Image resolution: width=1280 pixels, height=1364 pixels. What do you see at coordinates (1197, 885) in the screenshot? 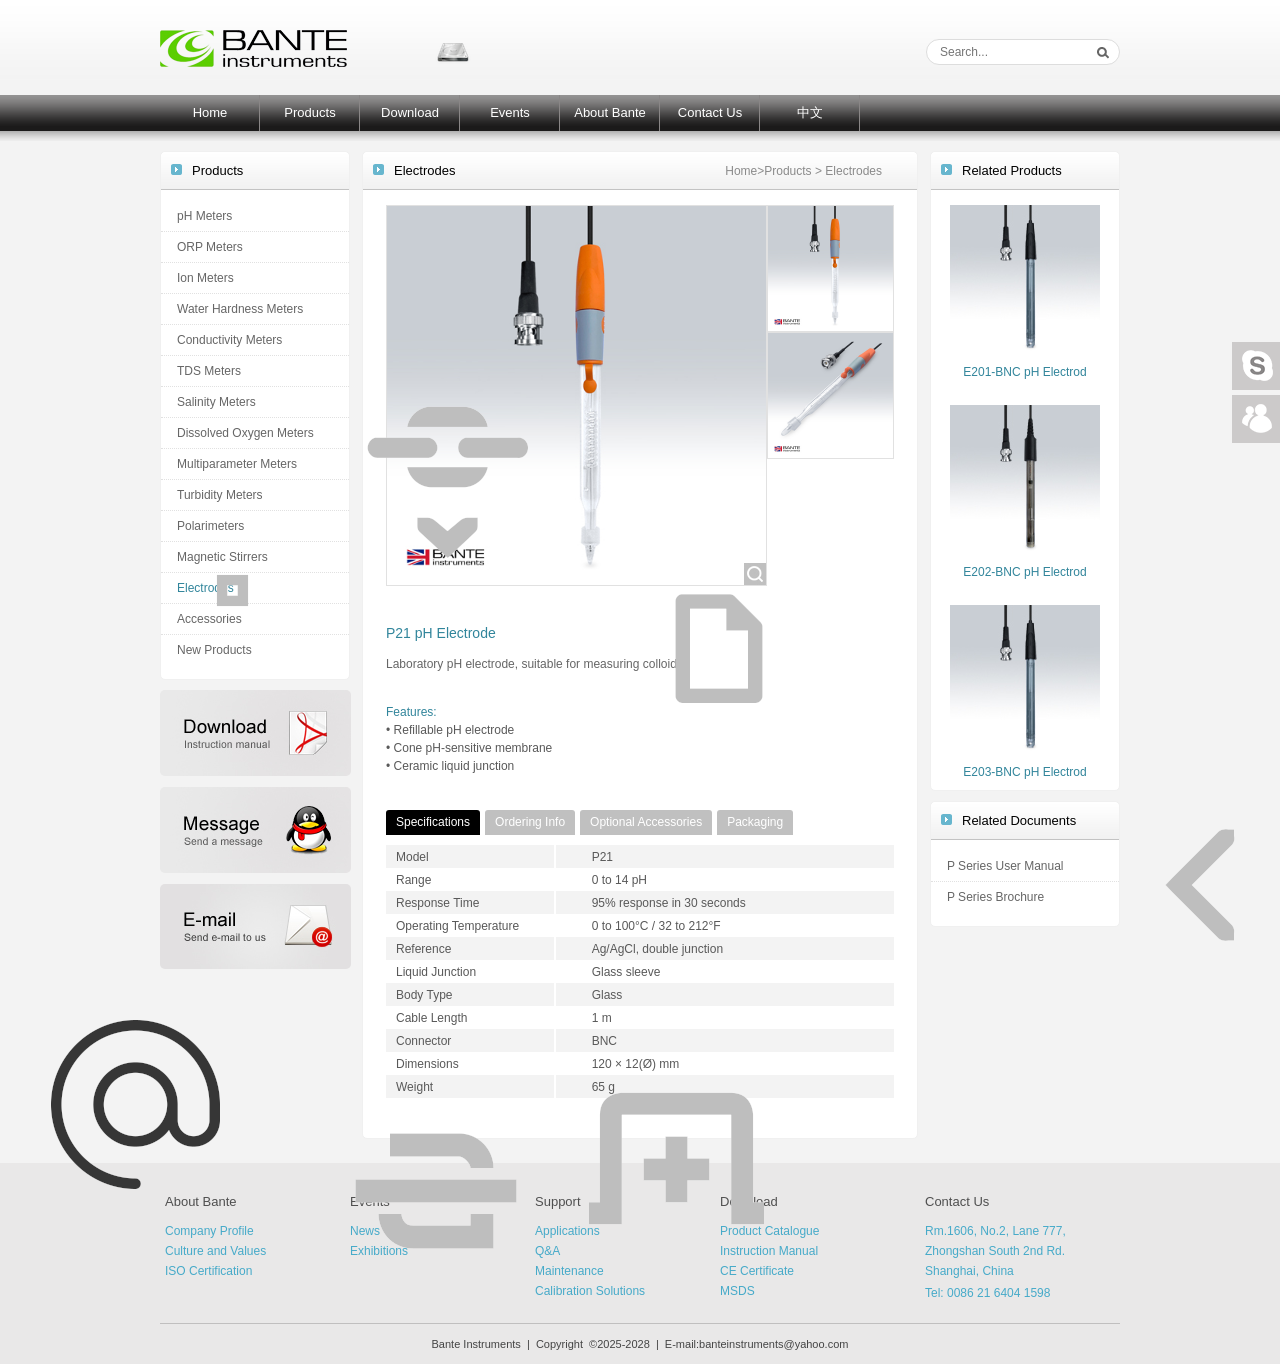
I see `go back to previous screen` at bounding box center [1197, 885].